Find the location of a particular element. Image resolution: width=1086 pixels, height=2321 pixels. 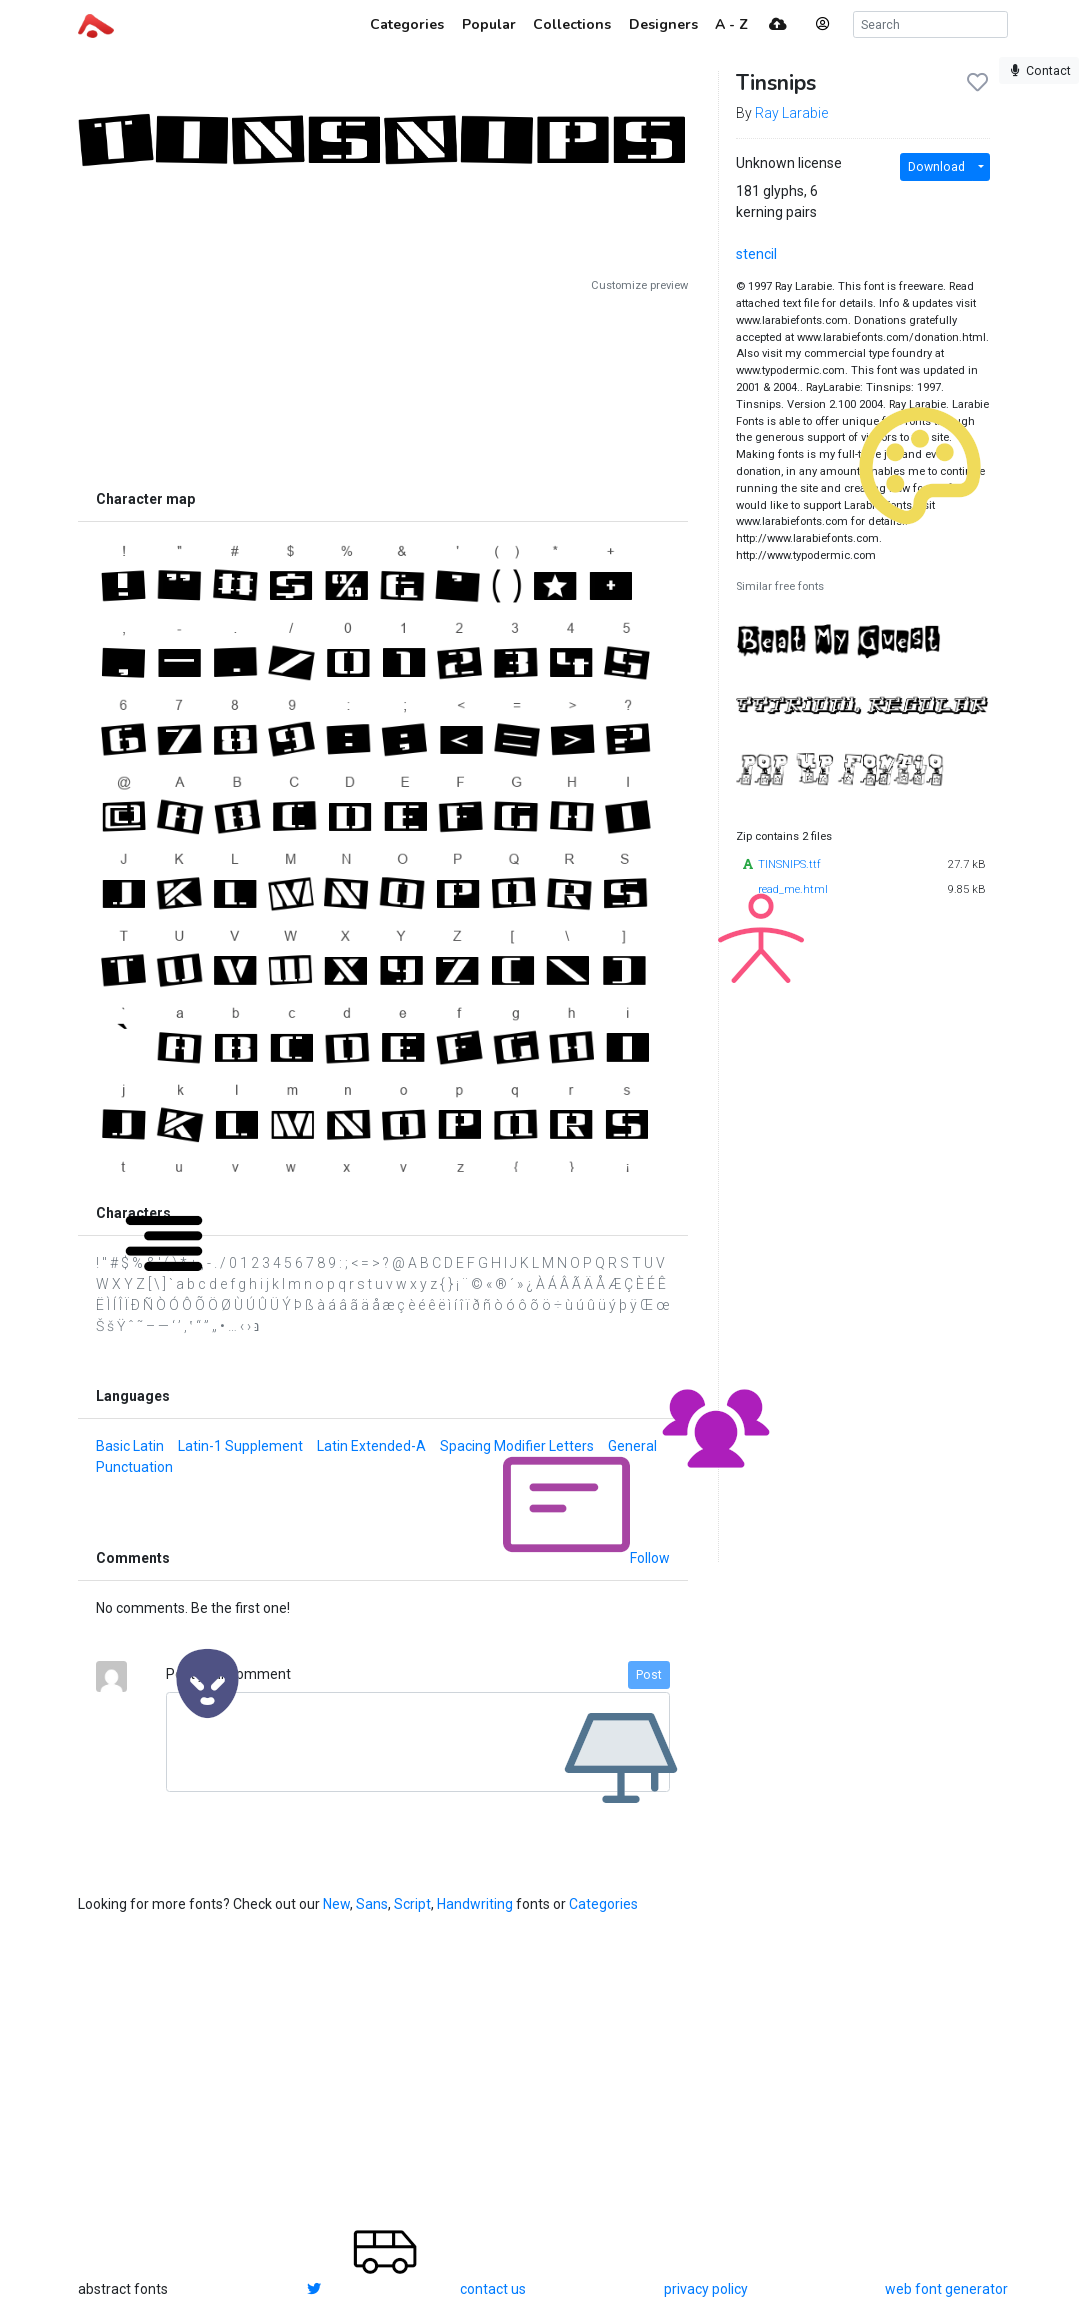

track delivery or shipping status is located at coordinates (383, 2251).